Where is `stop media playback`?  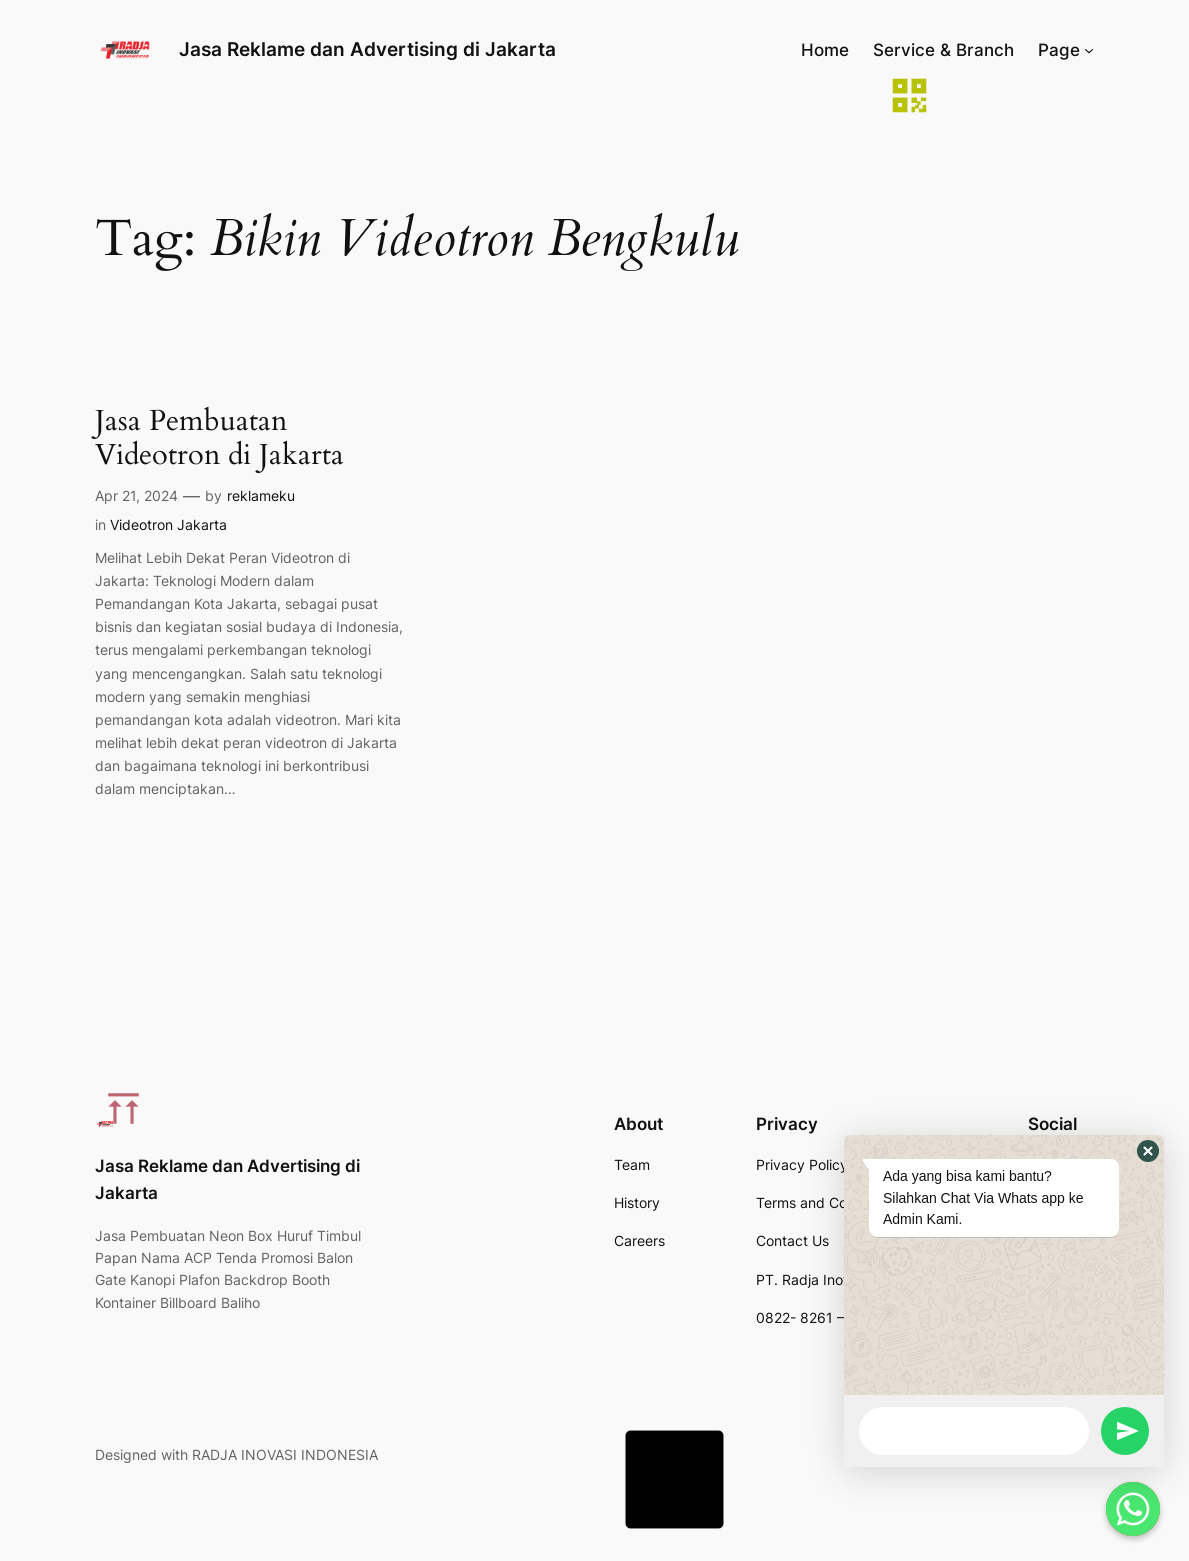 stop media playback is located at coordinates (674, 1479).